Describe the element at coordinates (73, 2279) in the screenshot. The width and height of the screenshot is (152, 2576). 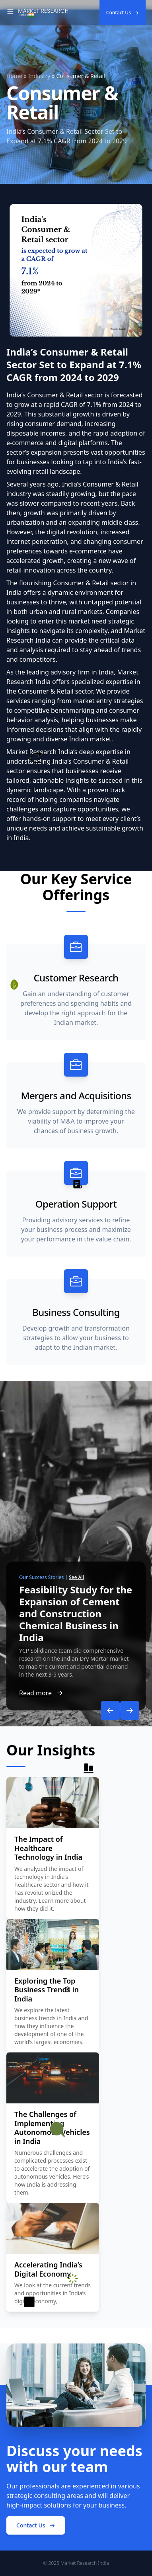
I see `loading content in progress` at that location.